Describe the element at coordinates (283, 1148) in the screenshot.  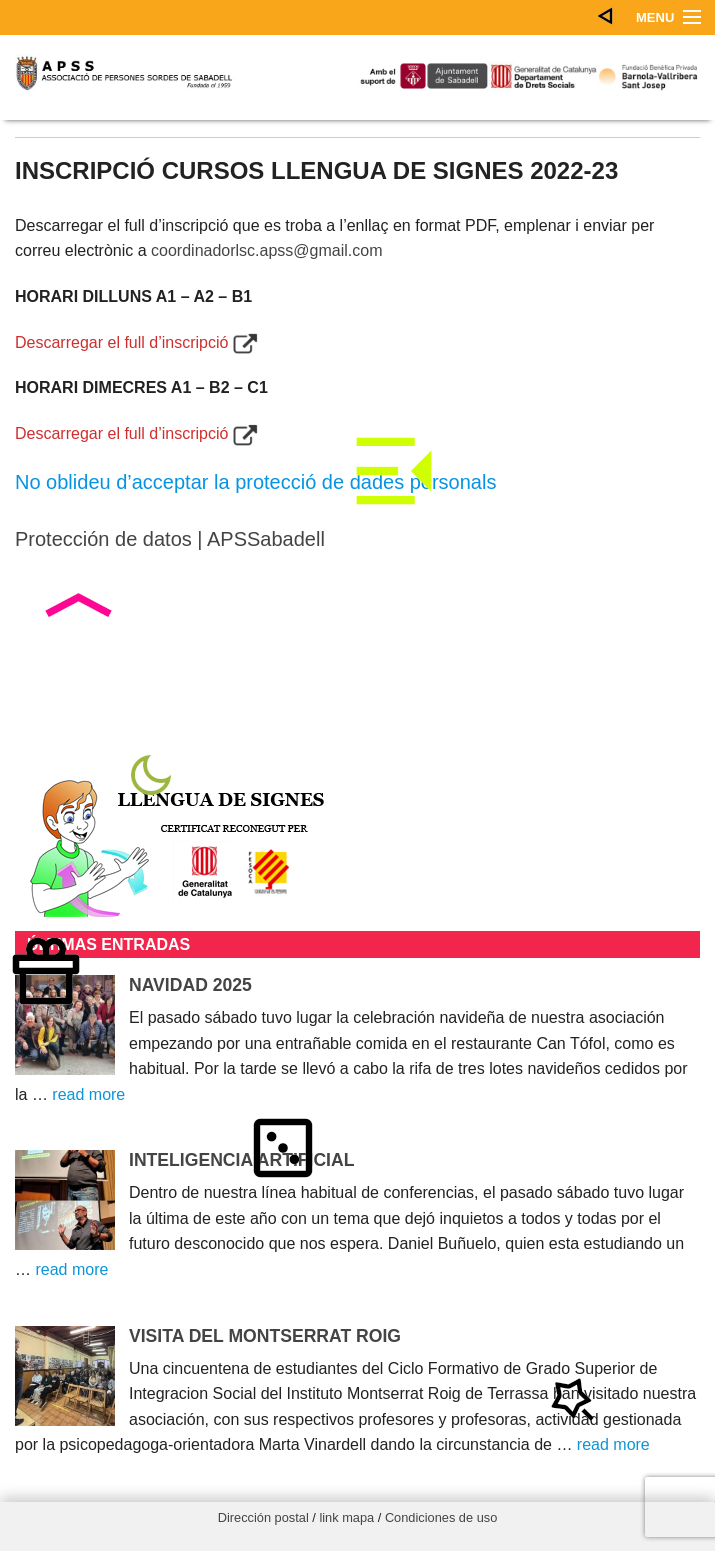
I see `indicates a dice roll result of three` at that location.